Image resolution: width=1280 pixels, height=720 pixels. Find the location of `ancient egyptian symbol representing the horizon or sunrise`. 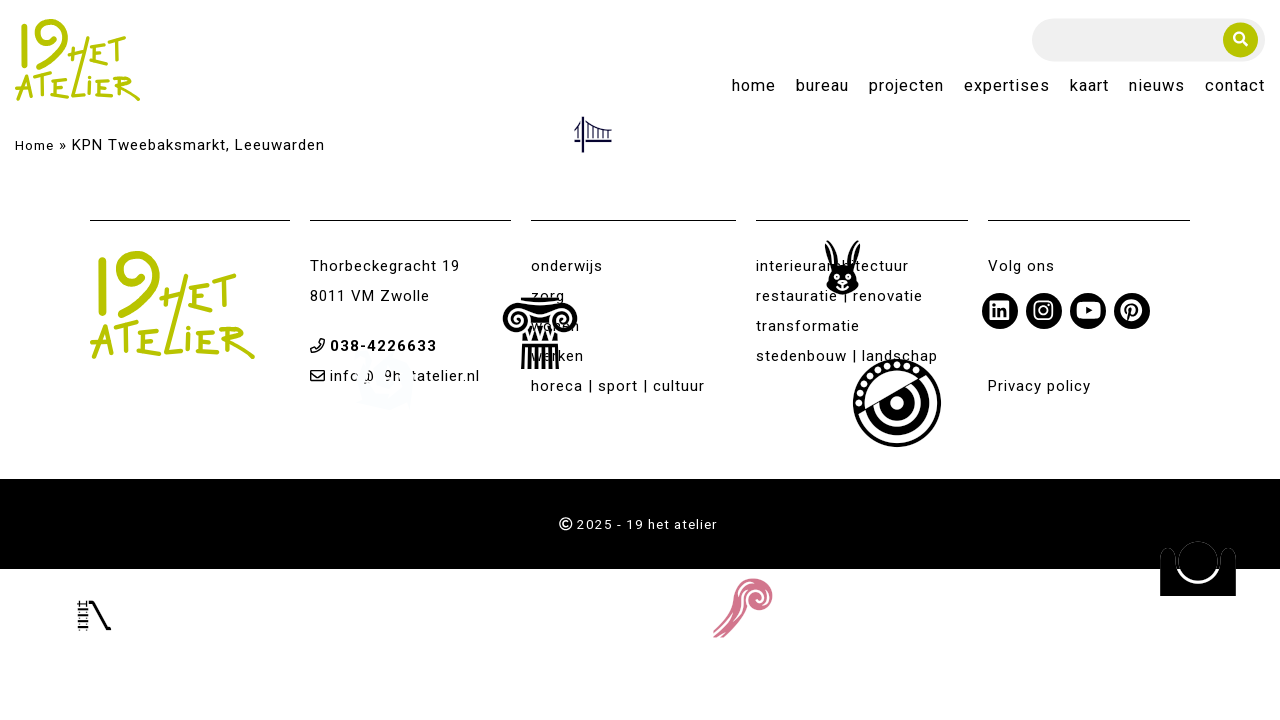

ancient egyptian symbol representing the horizon or sunrise is located at coordinates (1198, 566).